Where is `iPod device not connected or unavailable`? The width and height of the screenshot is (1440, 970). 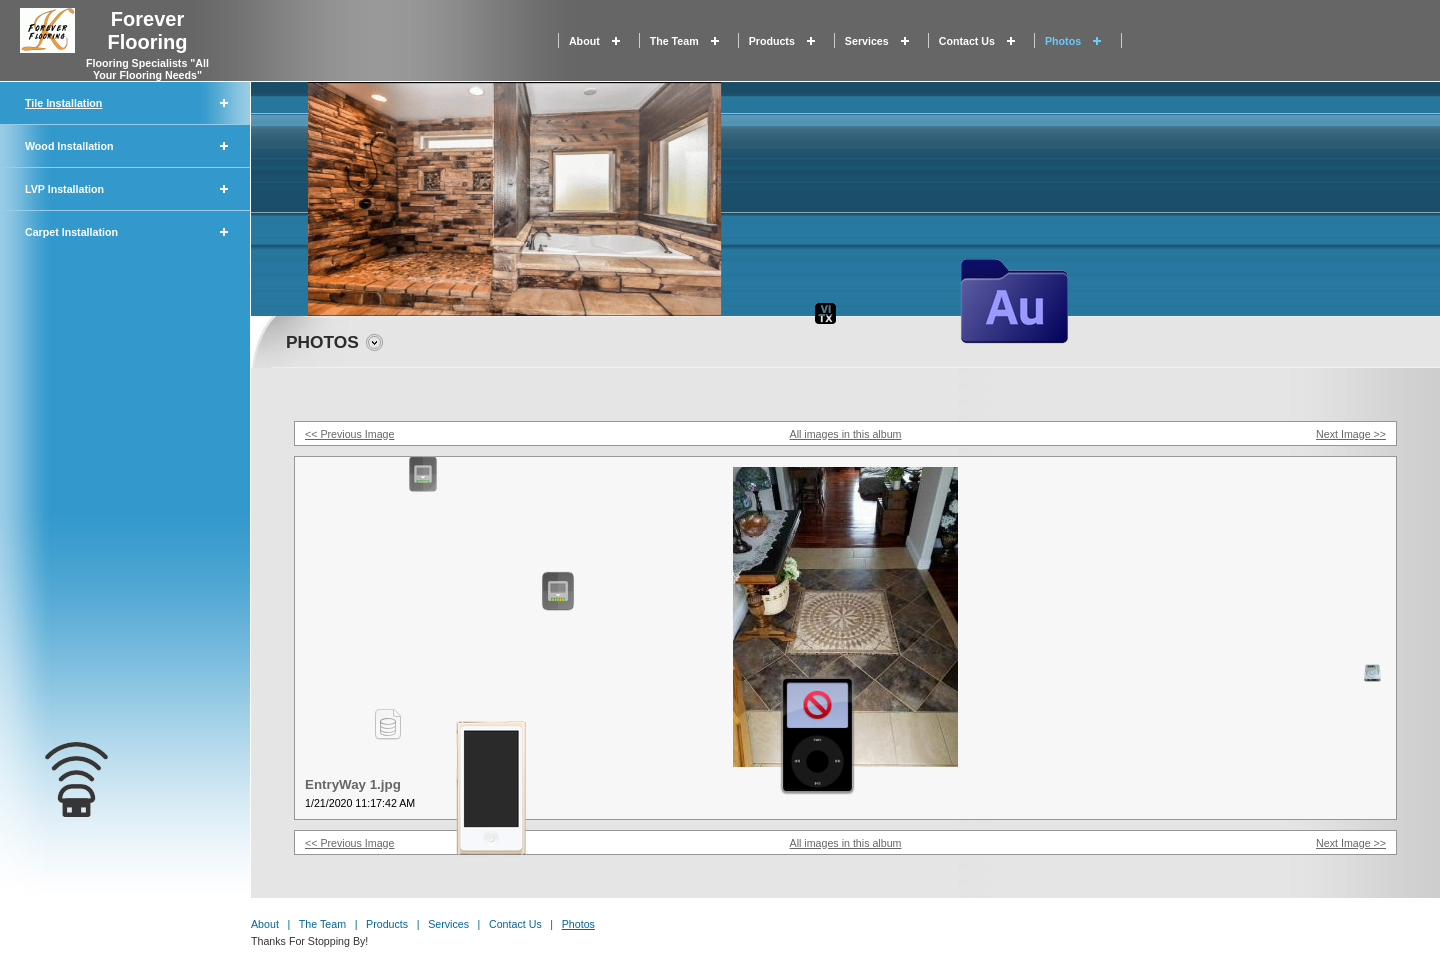 iPod device not connected or unavailable is located at coordinates (817, 735).